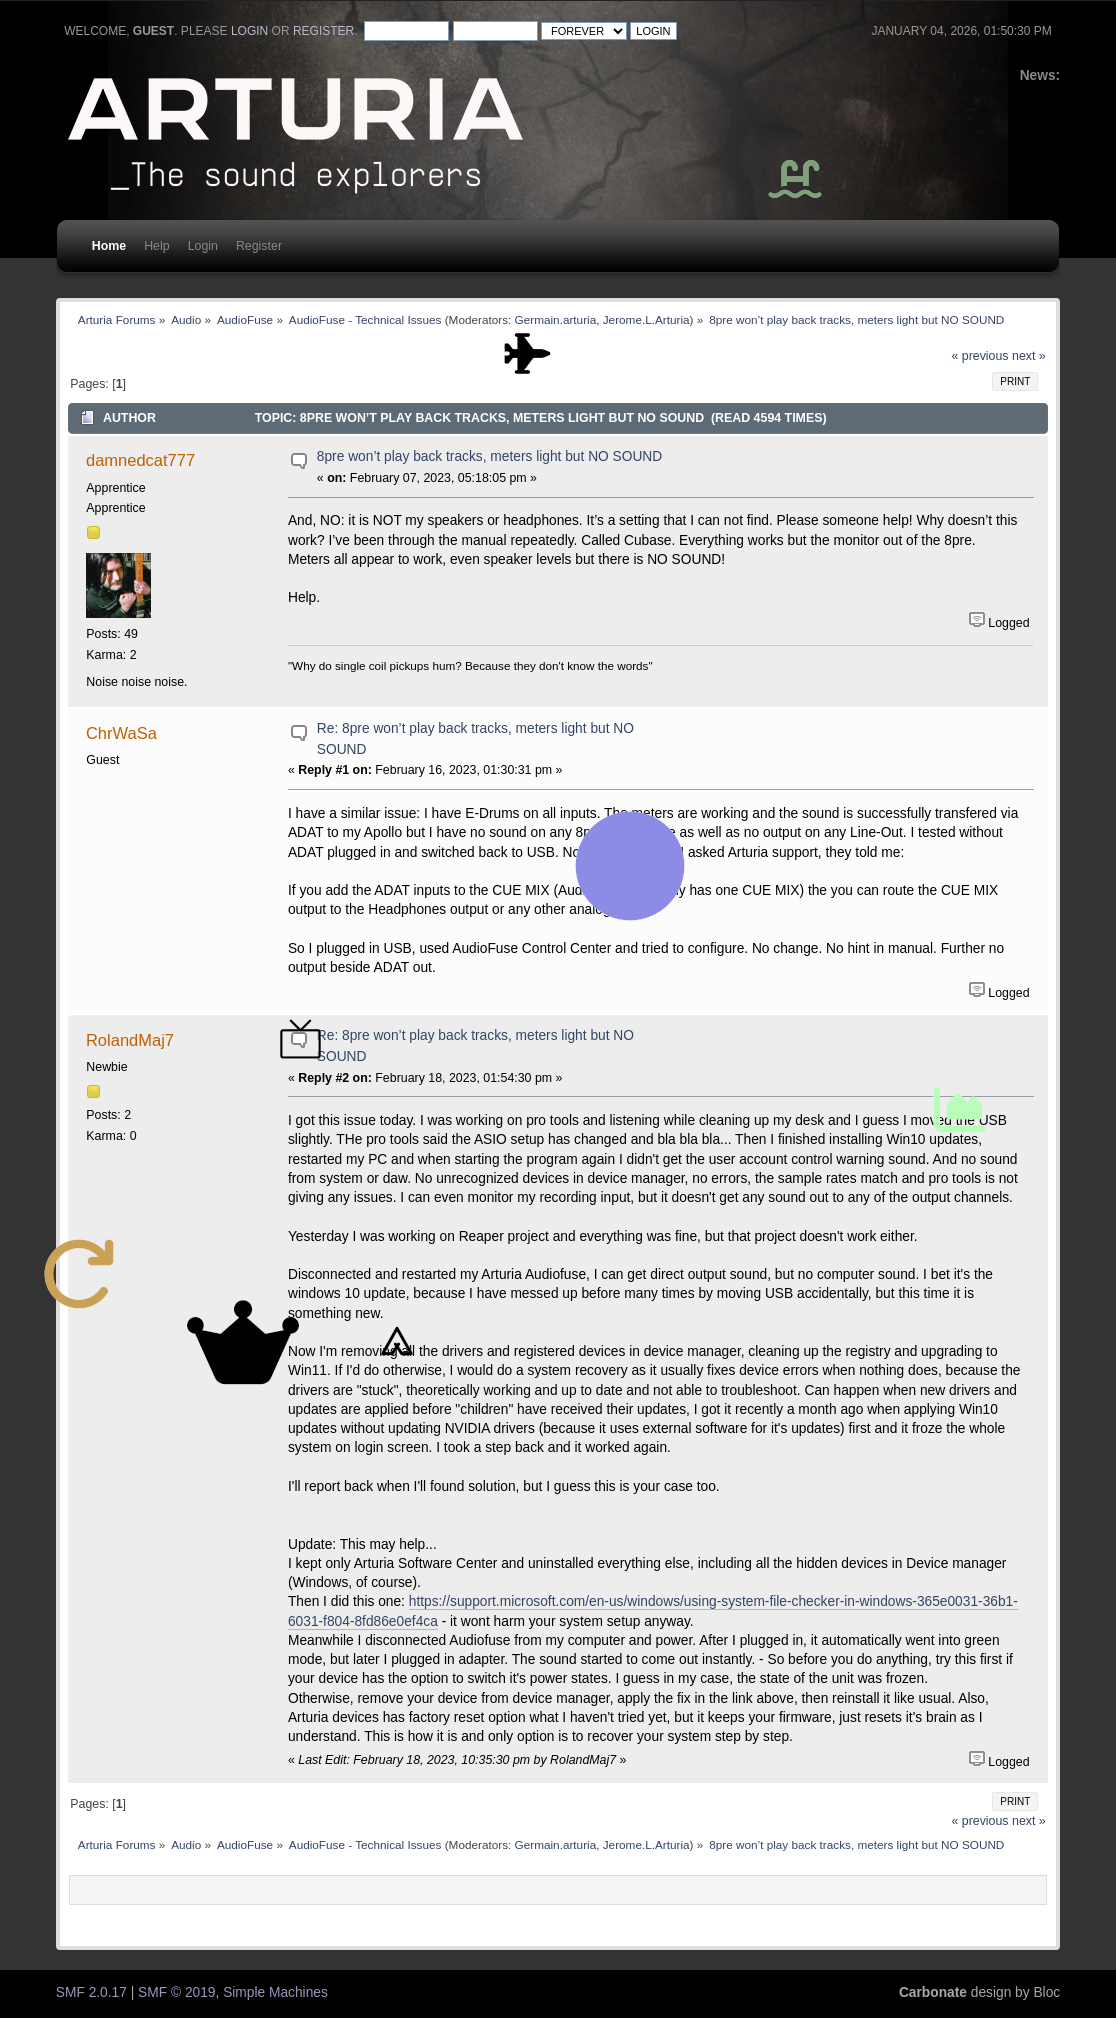 Image resolution: width=1116 pixels, height=2018 pixels. What do you see at coordinates (243, 1345) in the screenshot?
I see `web awesome brand icon` at bounding box center [243, 1345].